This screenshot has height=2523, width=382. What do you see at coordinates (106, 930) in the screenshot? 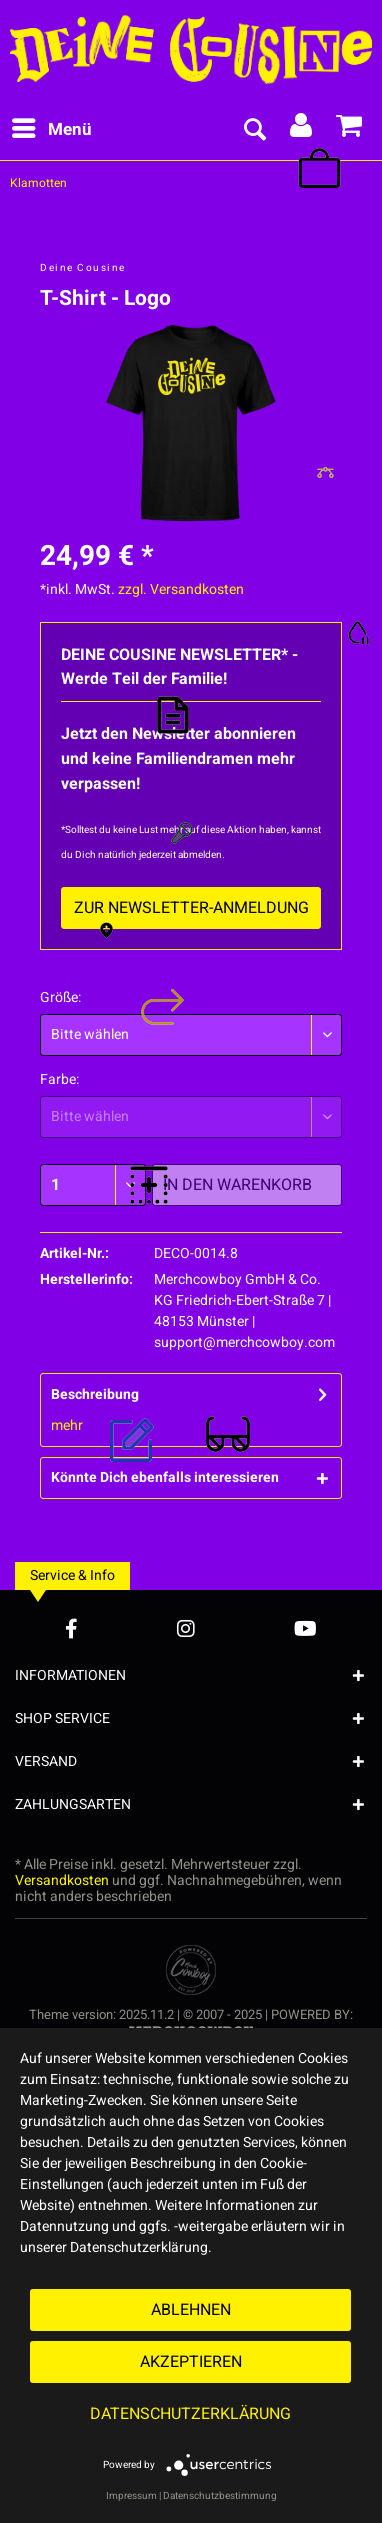
I see `add a new location pin` at bounding box center [106, 930].